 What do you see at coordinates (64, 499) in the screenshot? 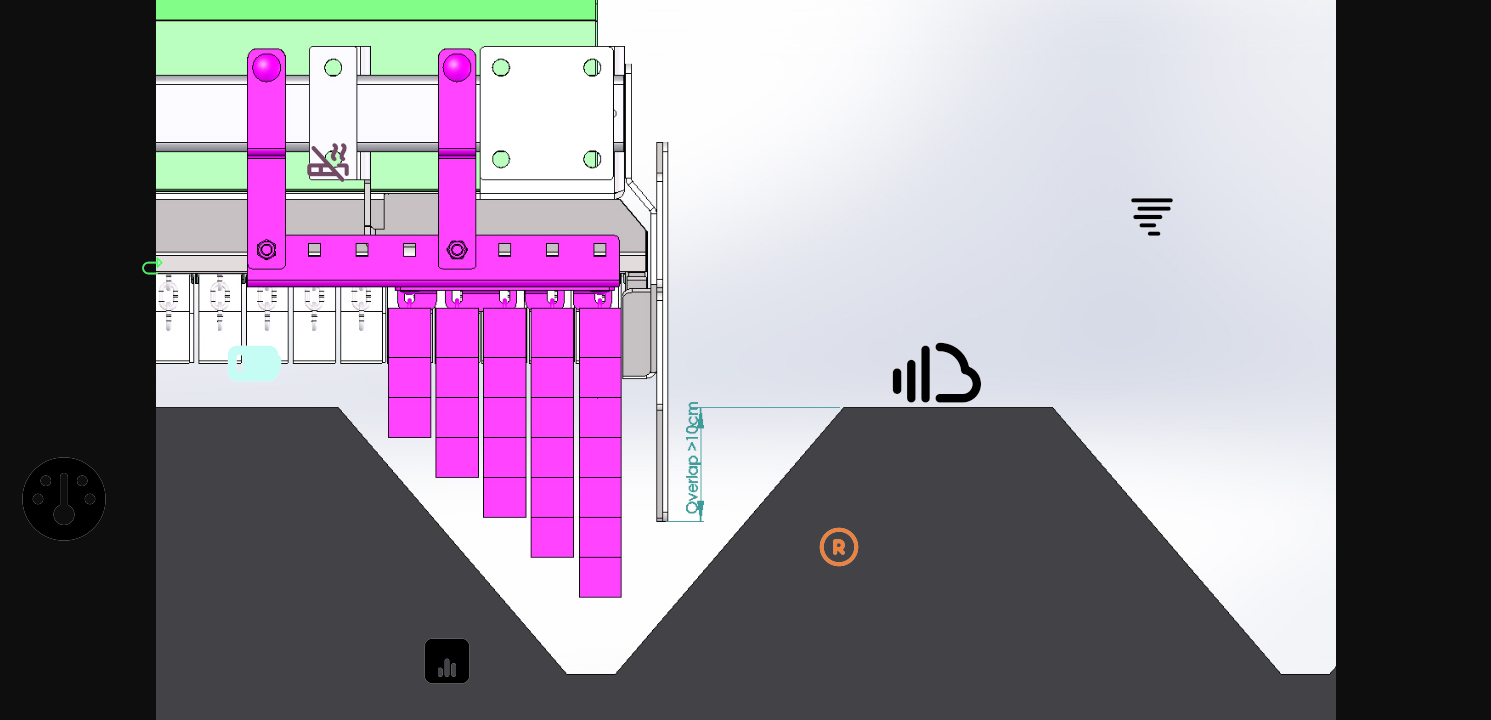
I see `view performance metrics or system speed` at bounding box center [64, 499].